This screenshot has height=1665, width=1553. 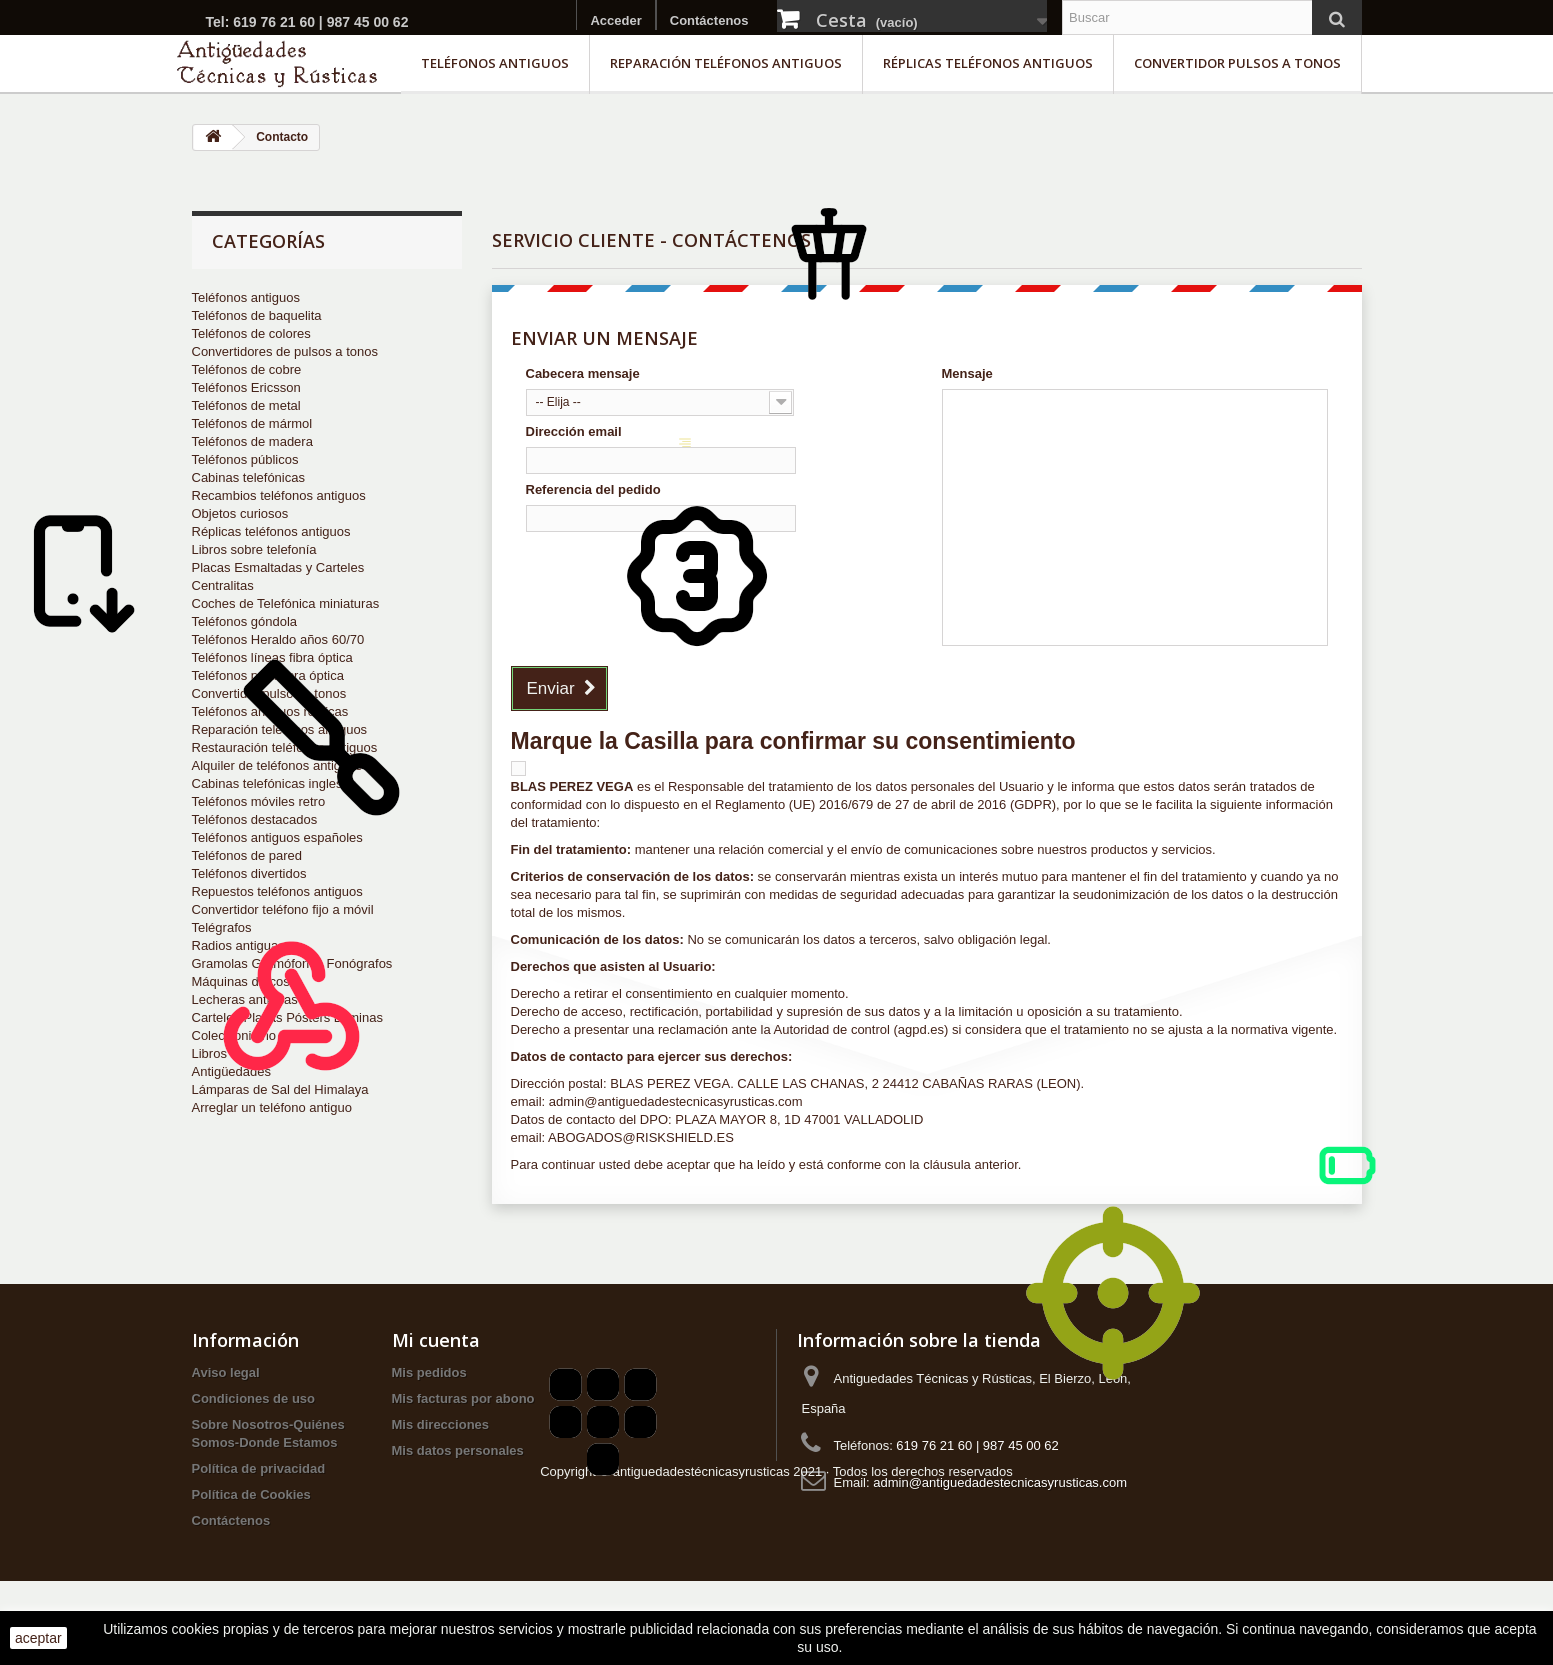 What do you see at coordinates (291, 1002) in the screenshot?
I see `configure webhook integrations` at bounding box center [291, 1002].